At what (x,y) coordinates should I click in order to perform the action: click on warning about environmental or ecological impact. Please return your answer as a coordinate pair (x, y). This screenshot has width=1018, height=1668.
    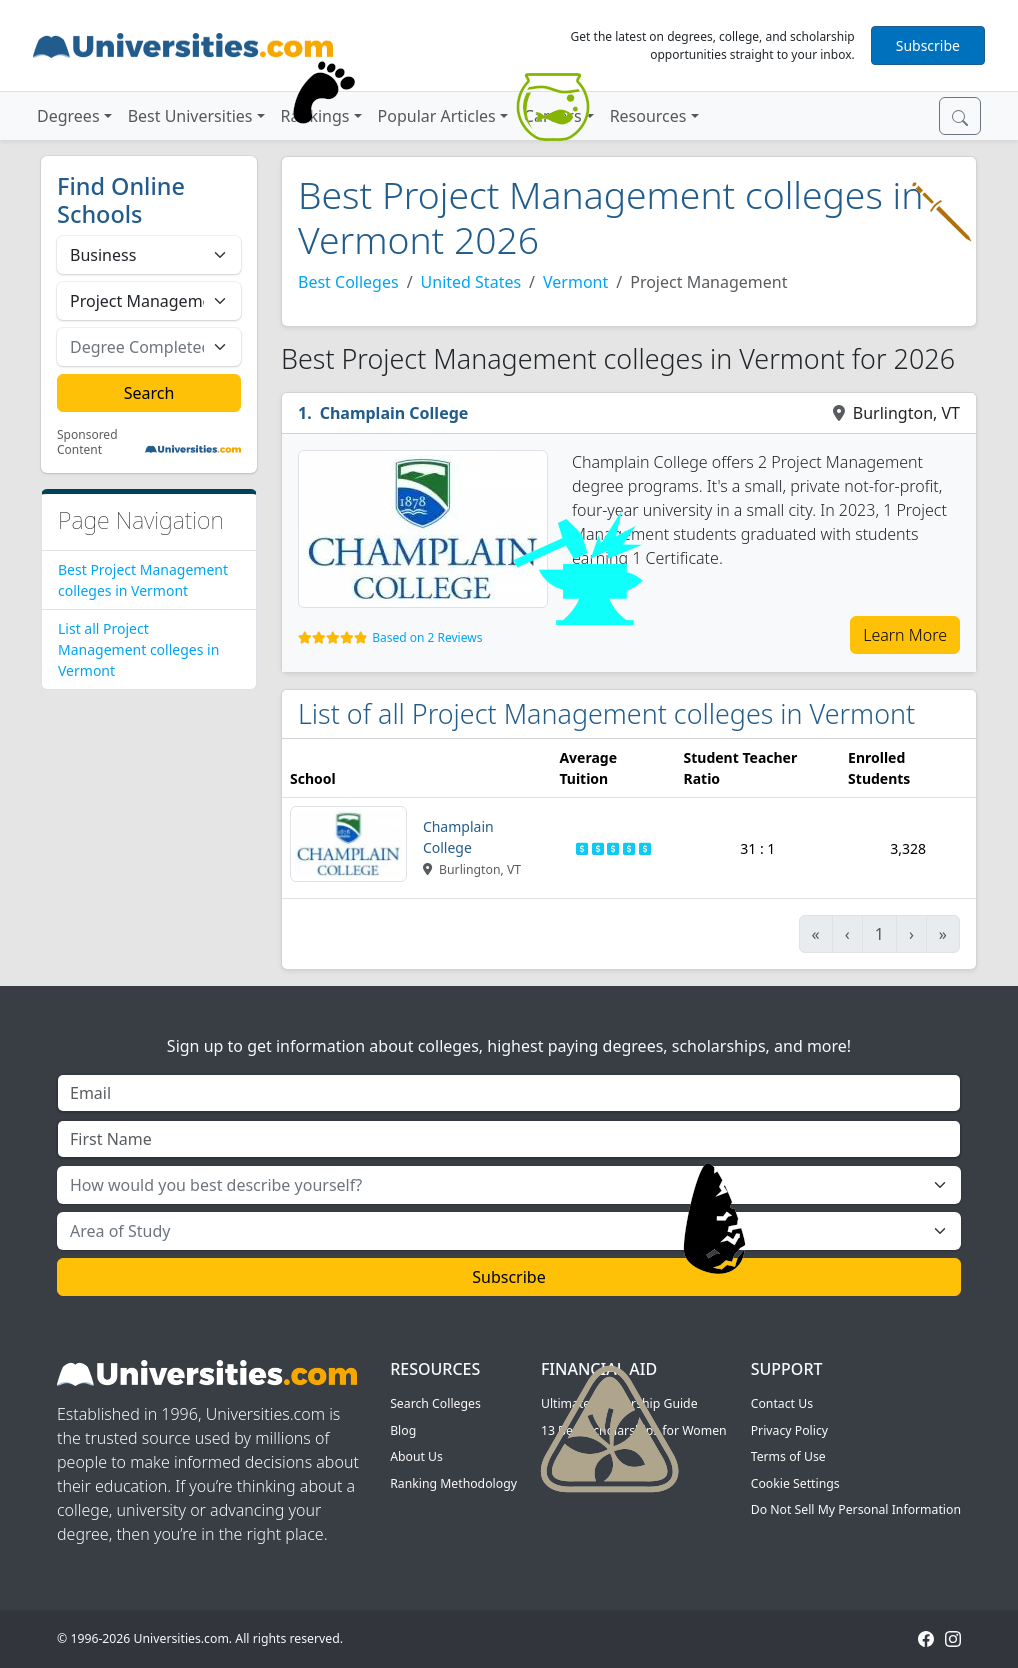
    Looking at the image, I should click on (609, 1435).